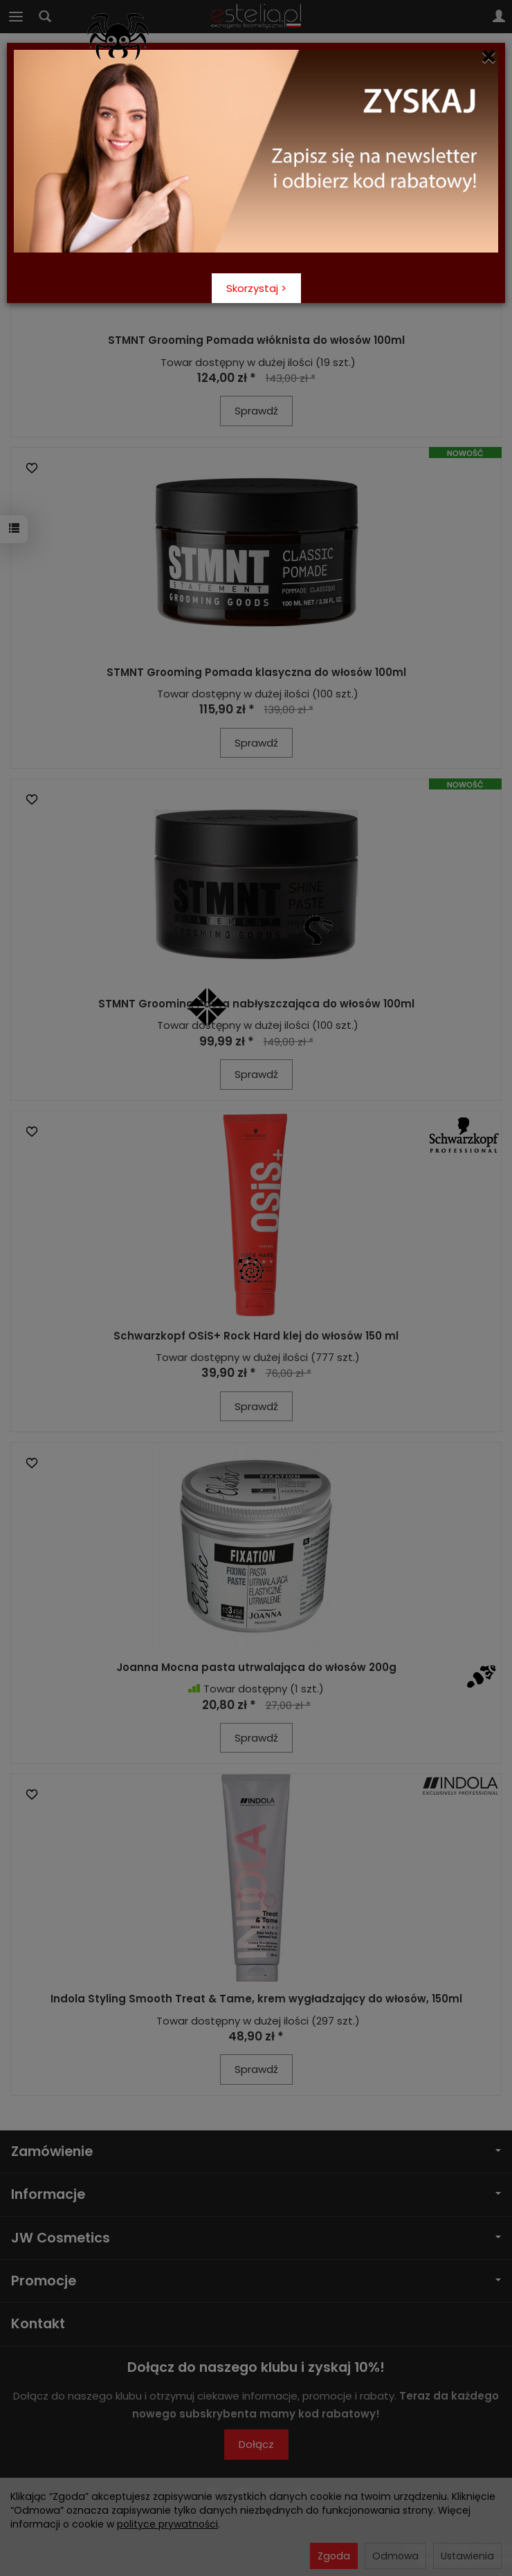  Describe the element at coordinates (250, 1270) in the screenshot. I see `represents a trap or hazard in gameplay` at that location.